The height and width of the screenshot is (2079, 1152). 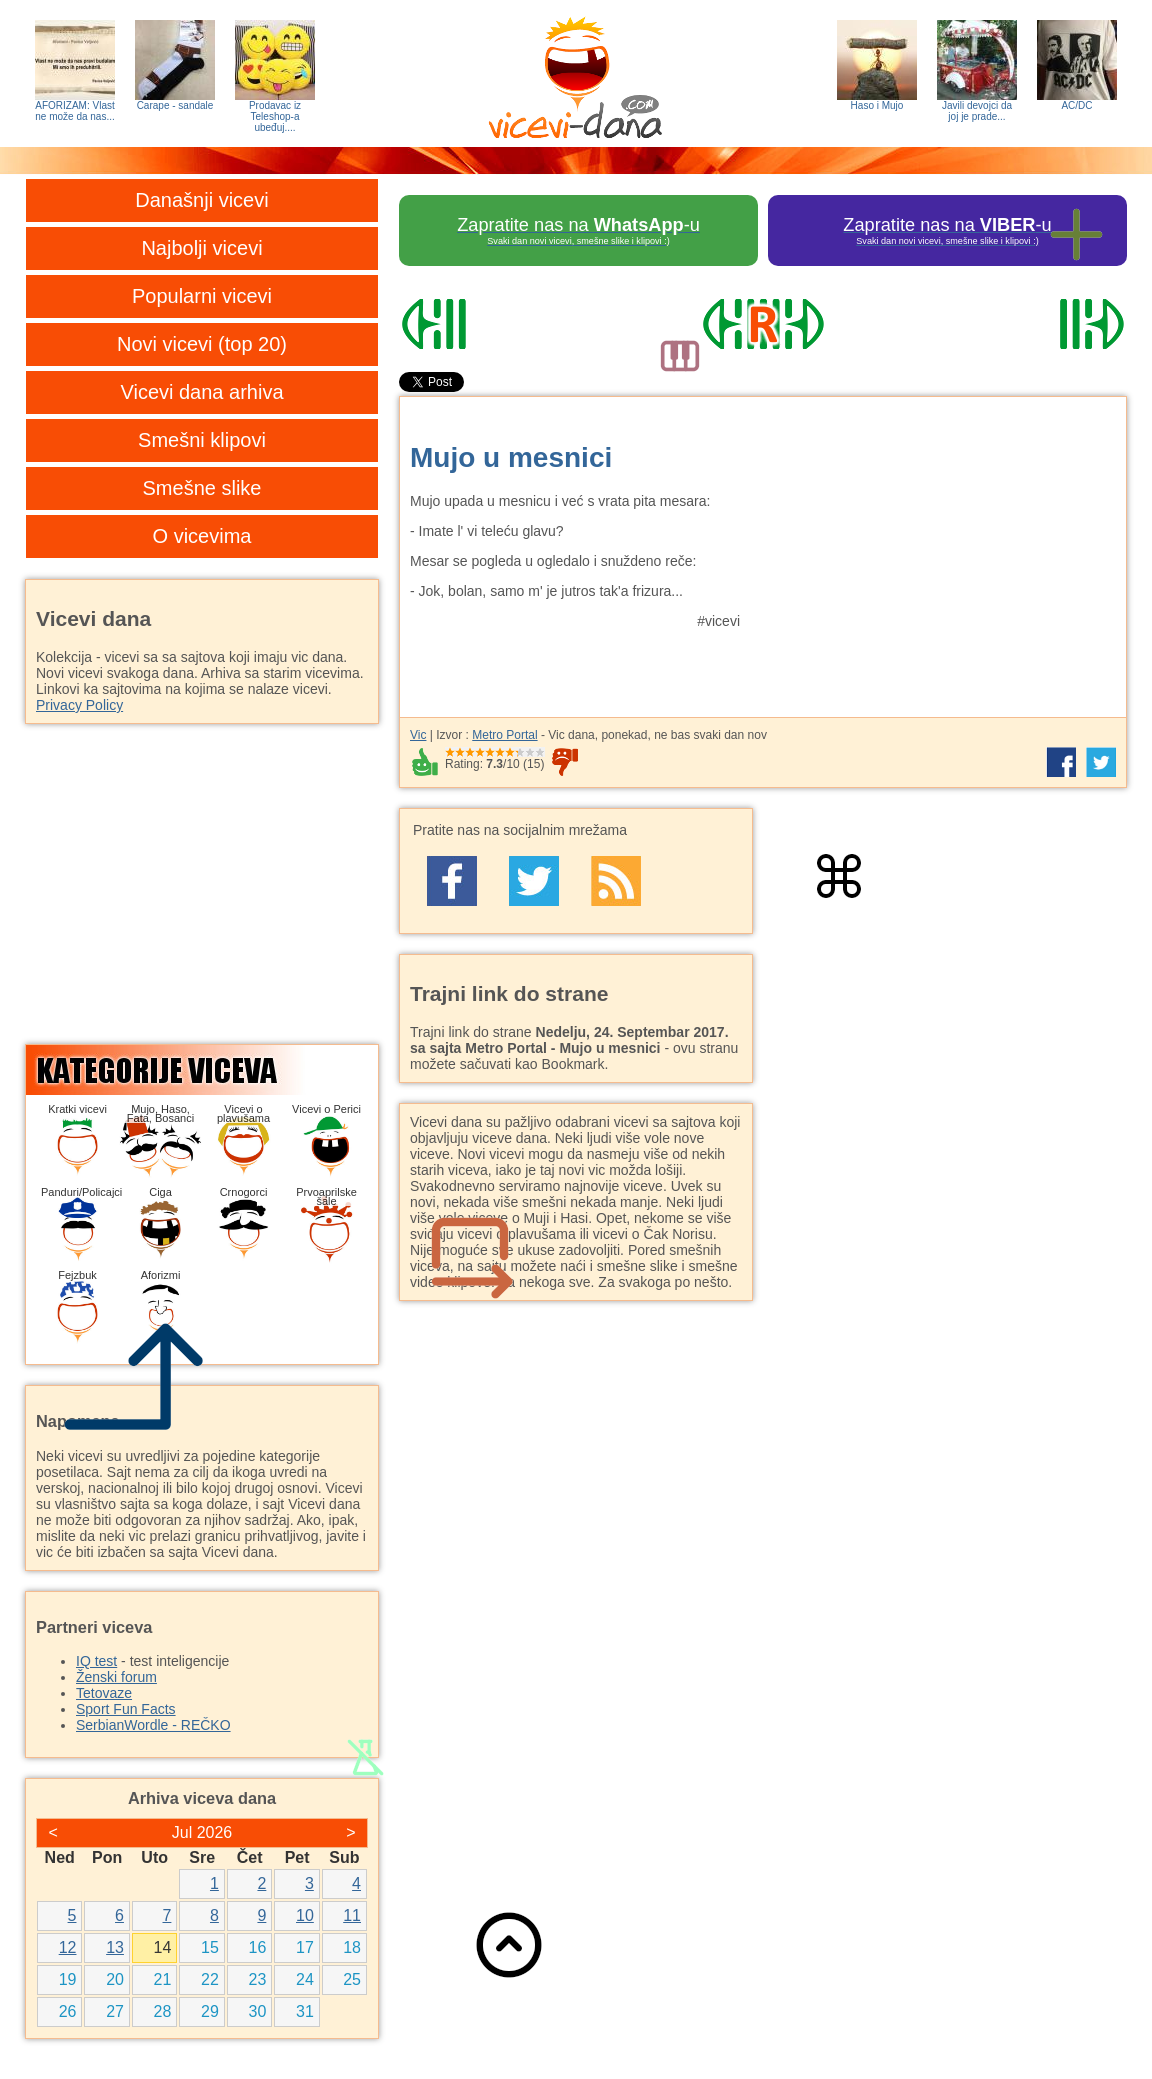 I want to click on access keyboard shortcuts, so click(x=839, y=876).